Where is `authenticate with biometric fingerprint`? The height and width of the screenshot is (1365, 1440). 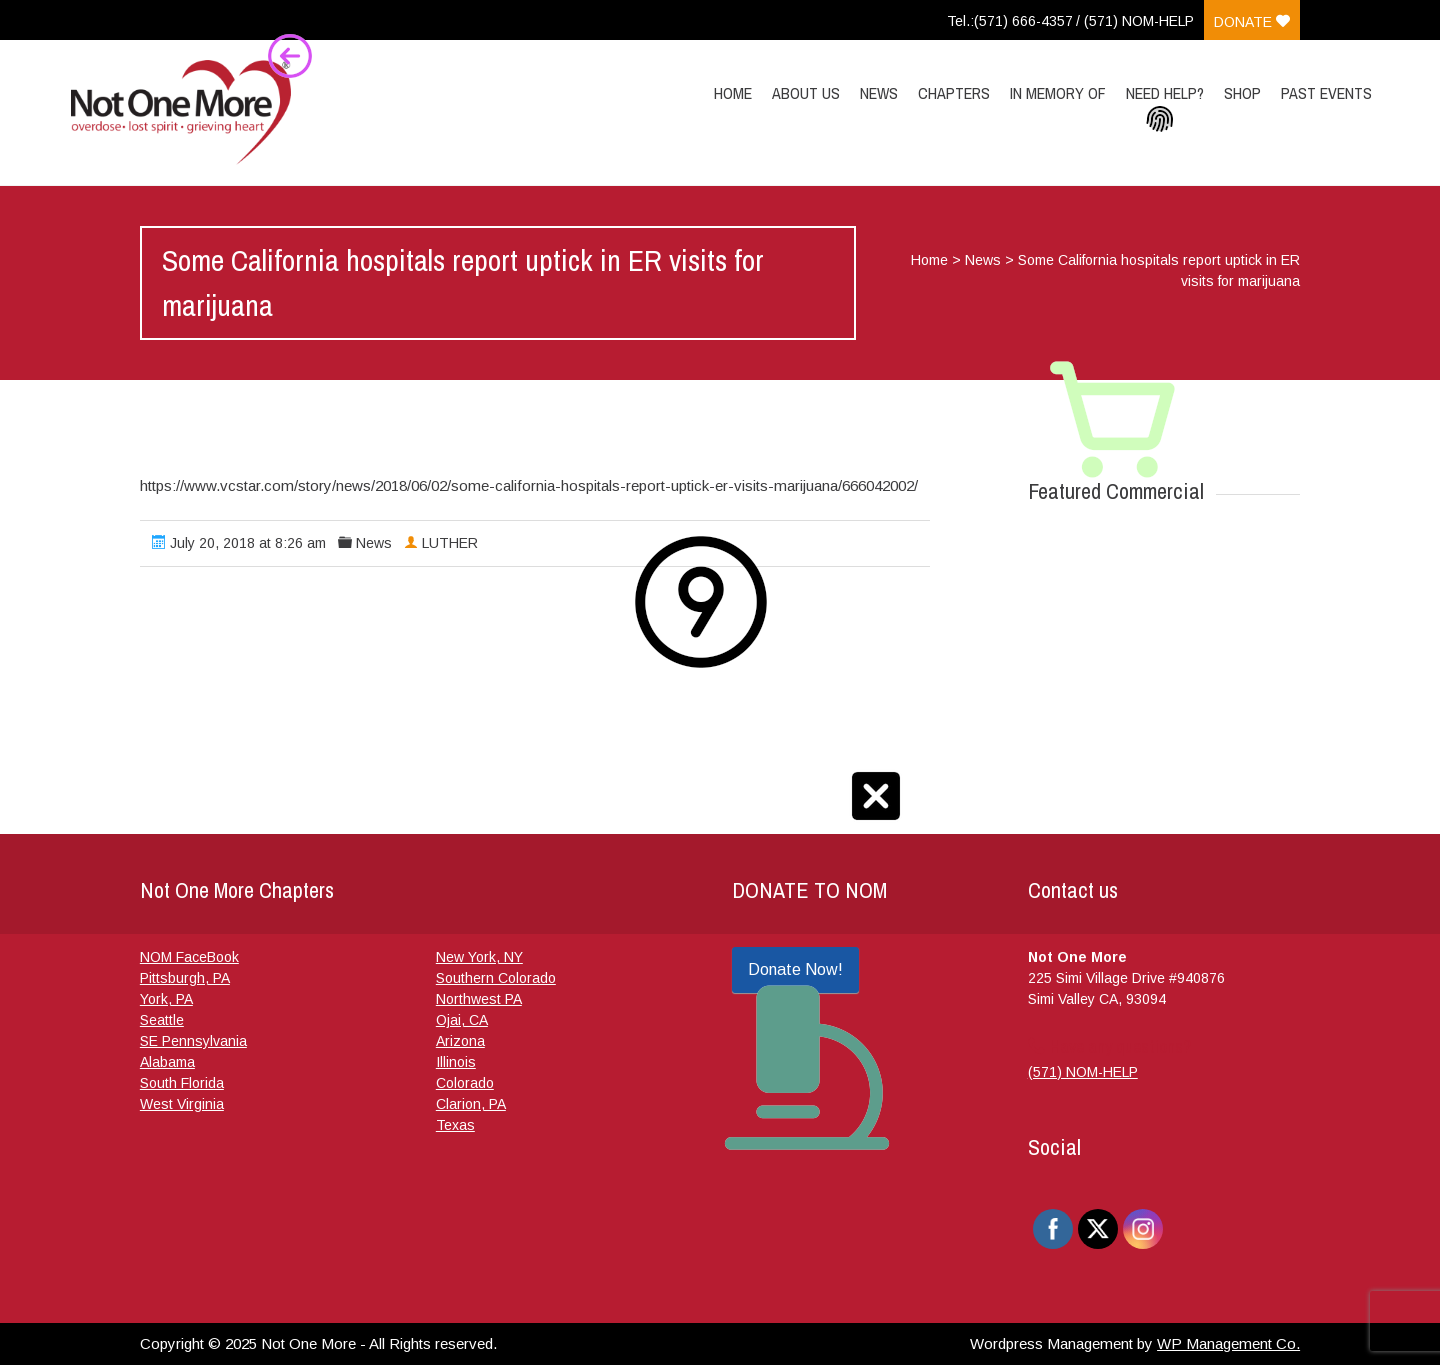
authenticate with biometric fingerprint is located at coordinates (1160, 119).